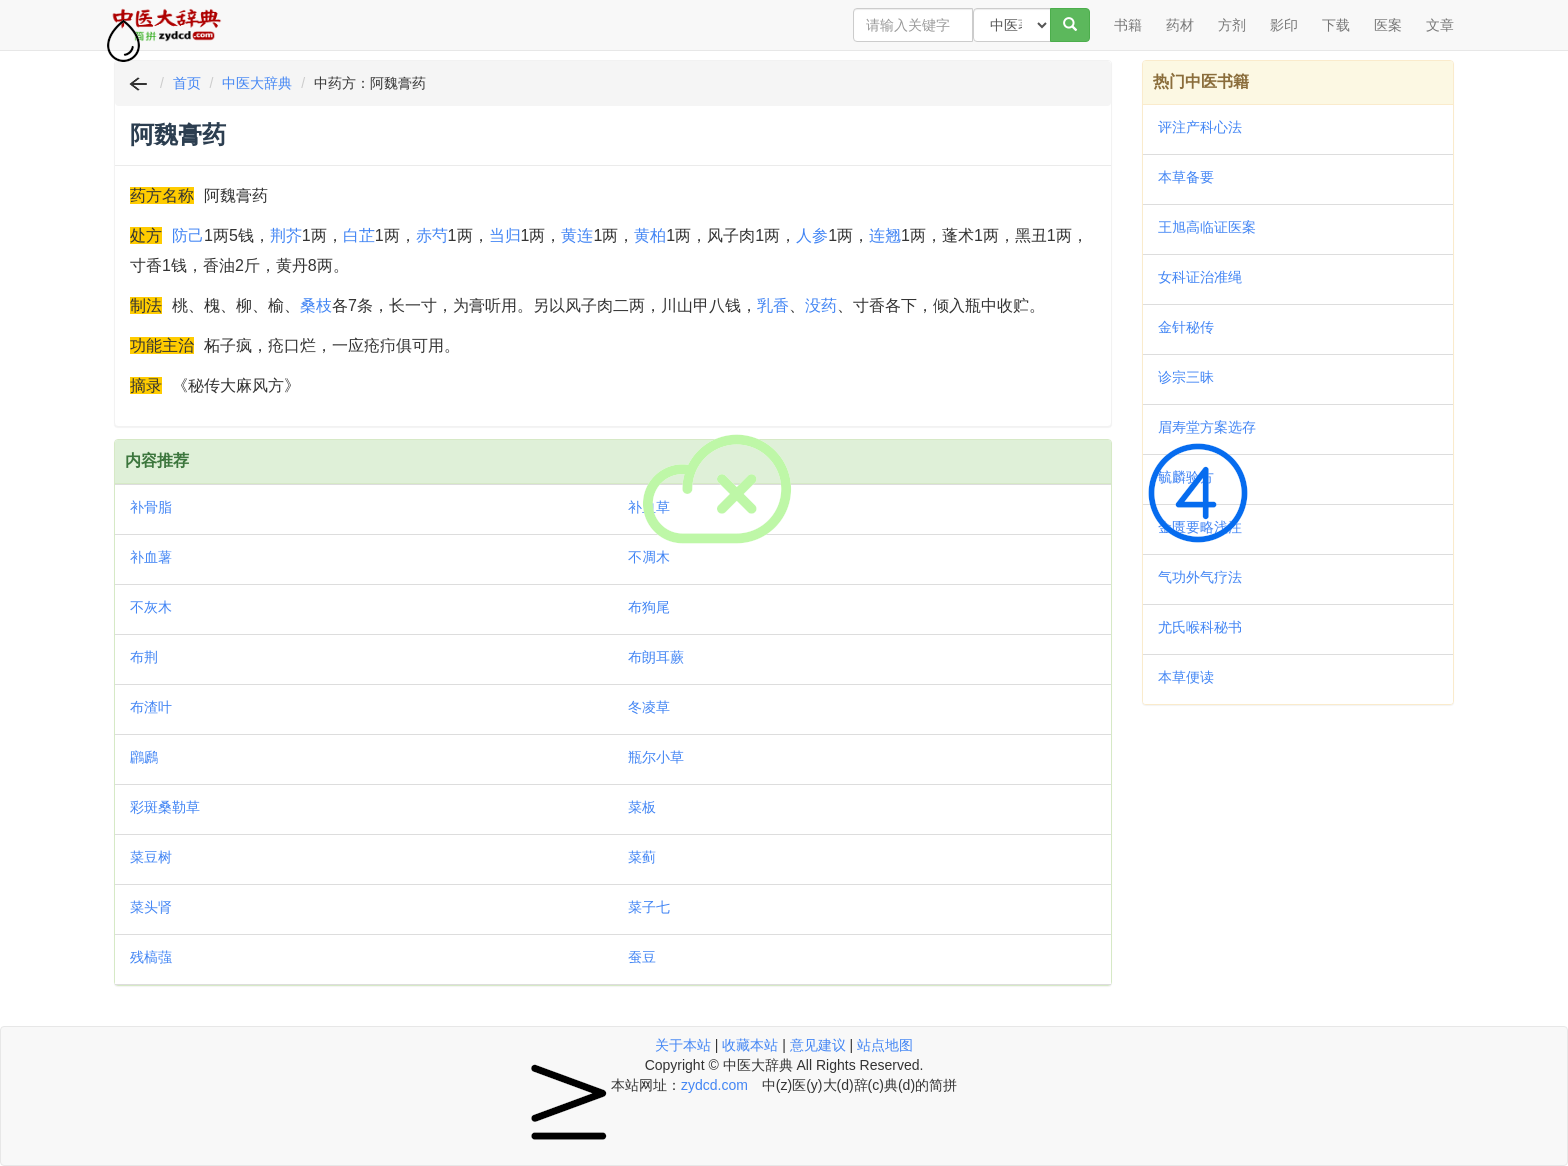 The height and width of the screenshot is (1166, 1568). Describe the element at coordinates (1198, 493) in the screenshot. I see `indicates step four in a multi-step process` at that location.